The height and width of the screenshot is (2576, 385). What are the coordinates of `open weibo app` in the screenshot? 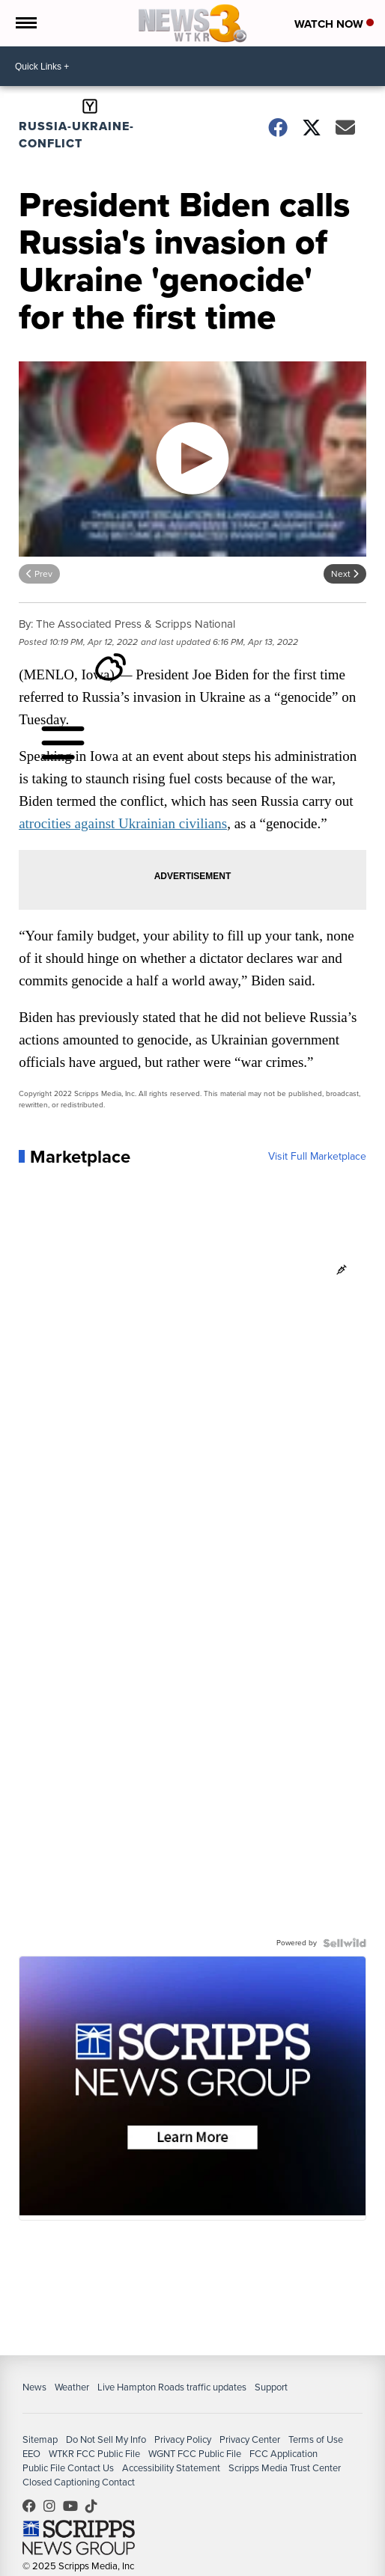 It's located at (110, 667).